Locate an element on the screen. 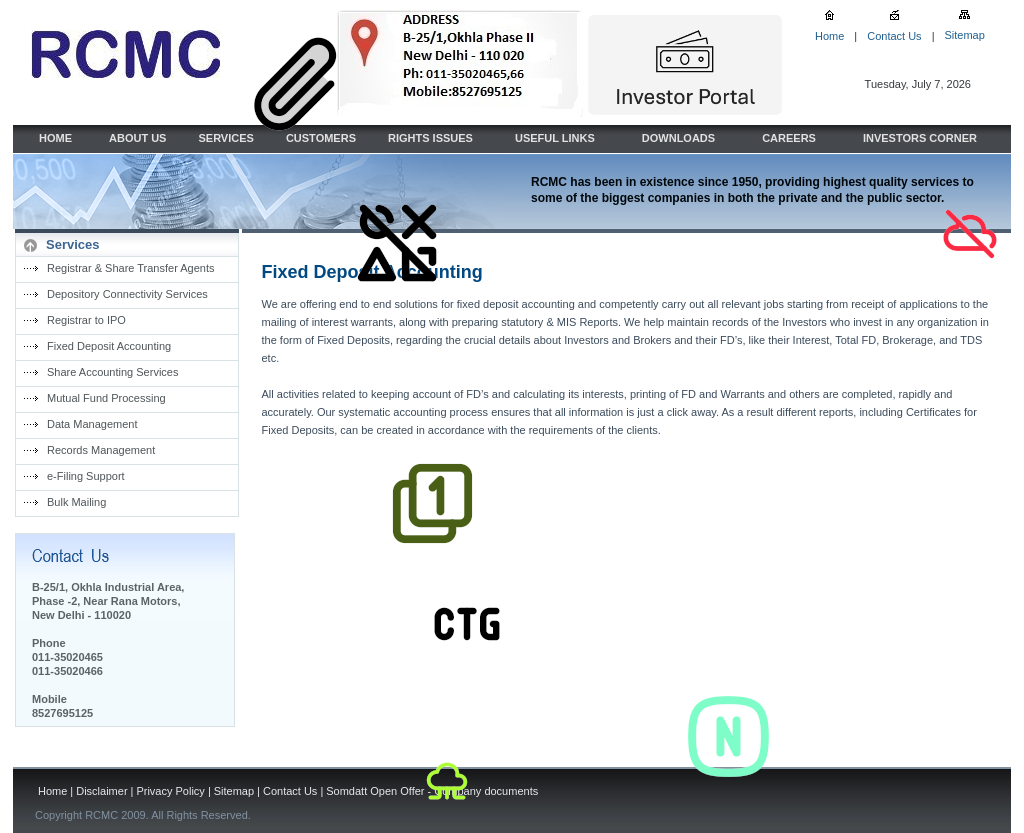 The width and height of the screenshot is (1024, 833). indicates an item starting with the letter "n" is located at coordinates (728, 736).